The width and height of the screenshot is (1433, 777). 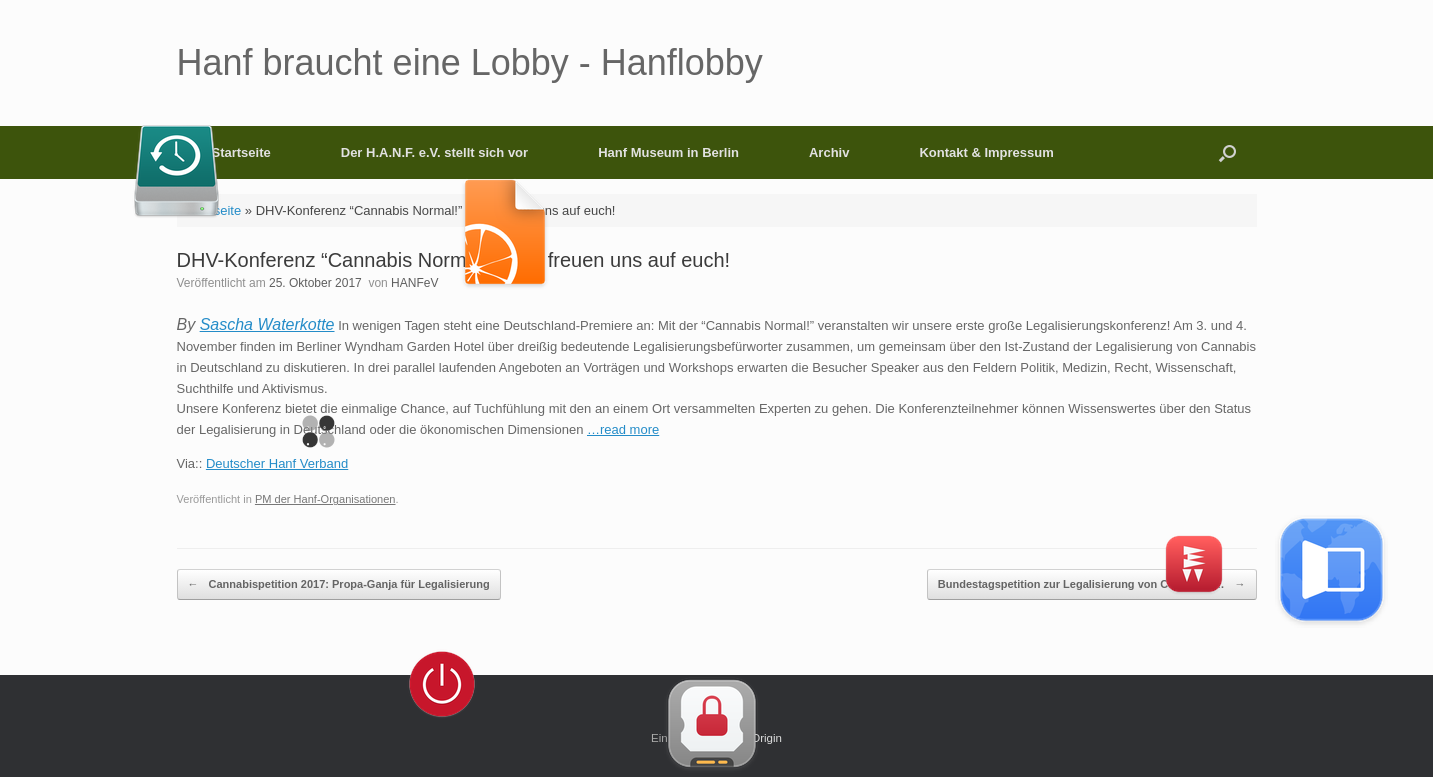 What do you see at coordinates (318, 431) in the screenshot?
I see `launch swell foop puzzle game` at bounding box center [318, 431].